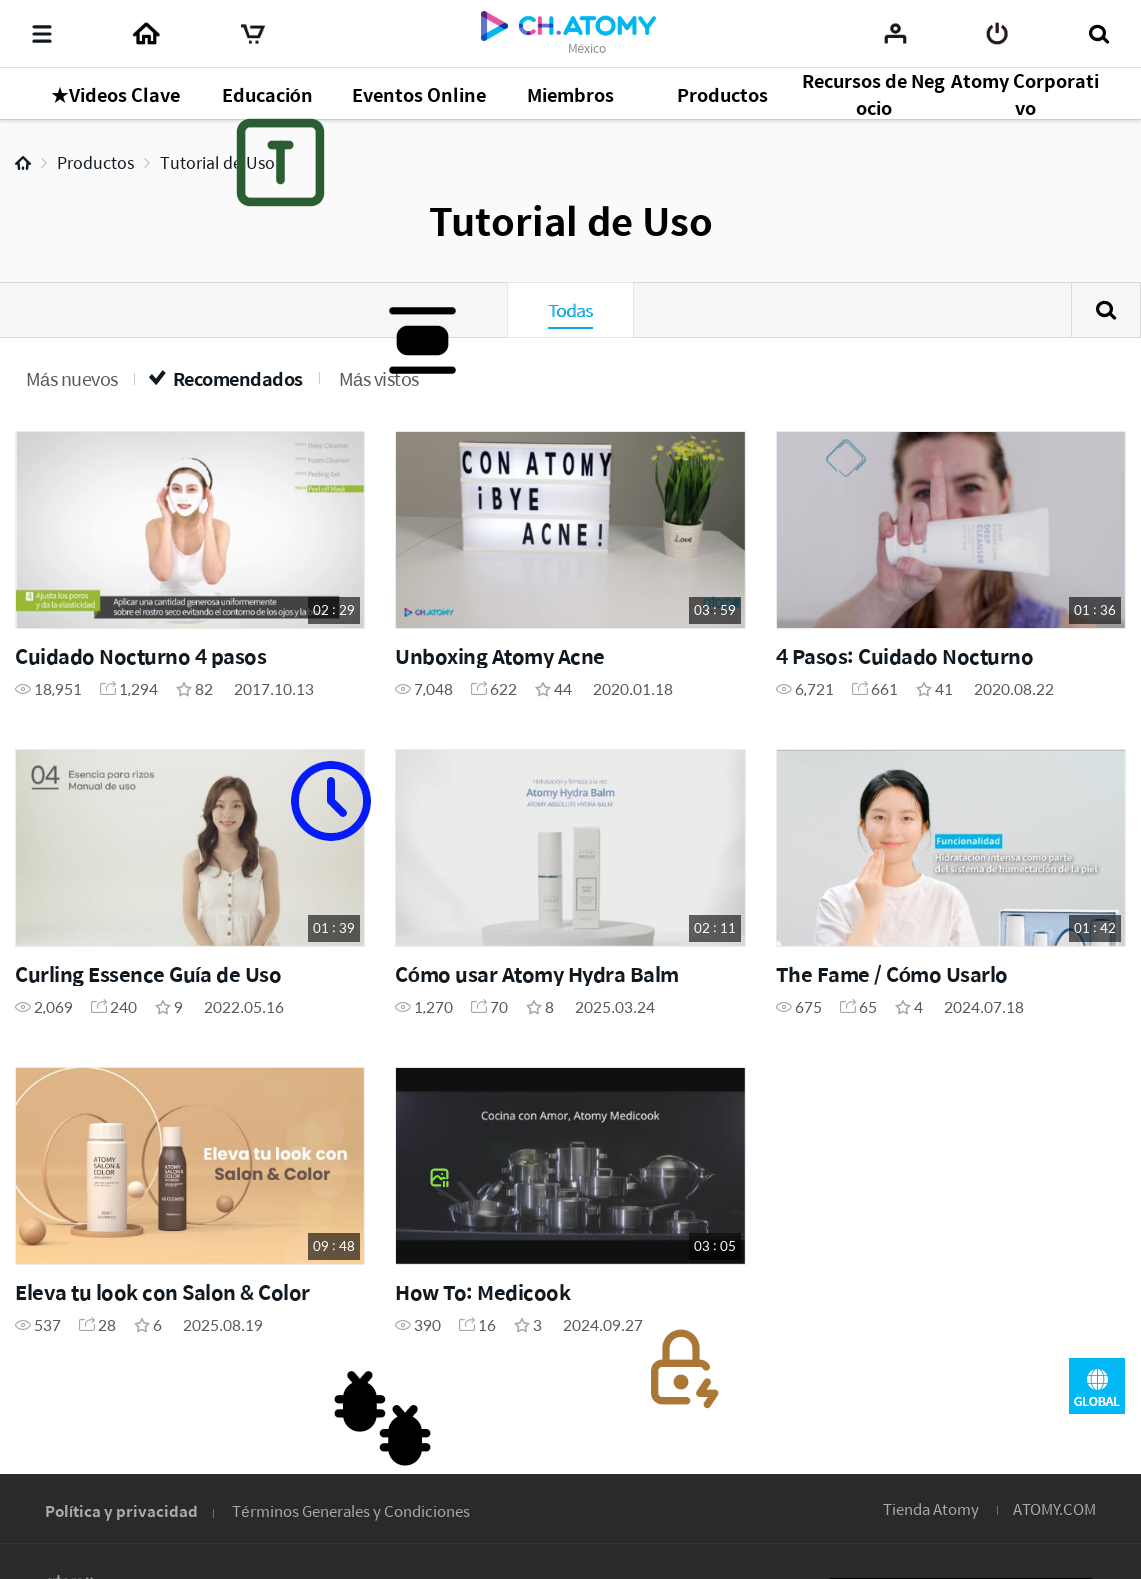 The height and width of the screenshot is (1579, 1141). What do you see at coordinates (331, 801) in the screenshot?
I see `view time or clock settings` at bounding box center [331, 801].